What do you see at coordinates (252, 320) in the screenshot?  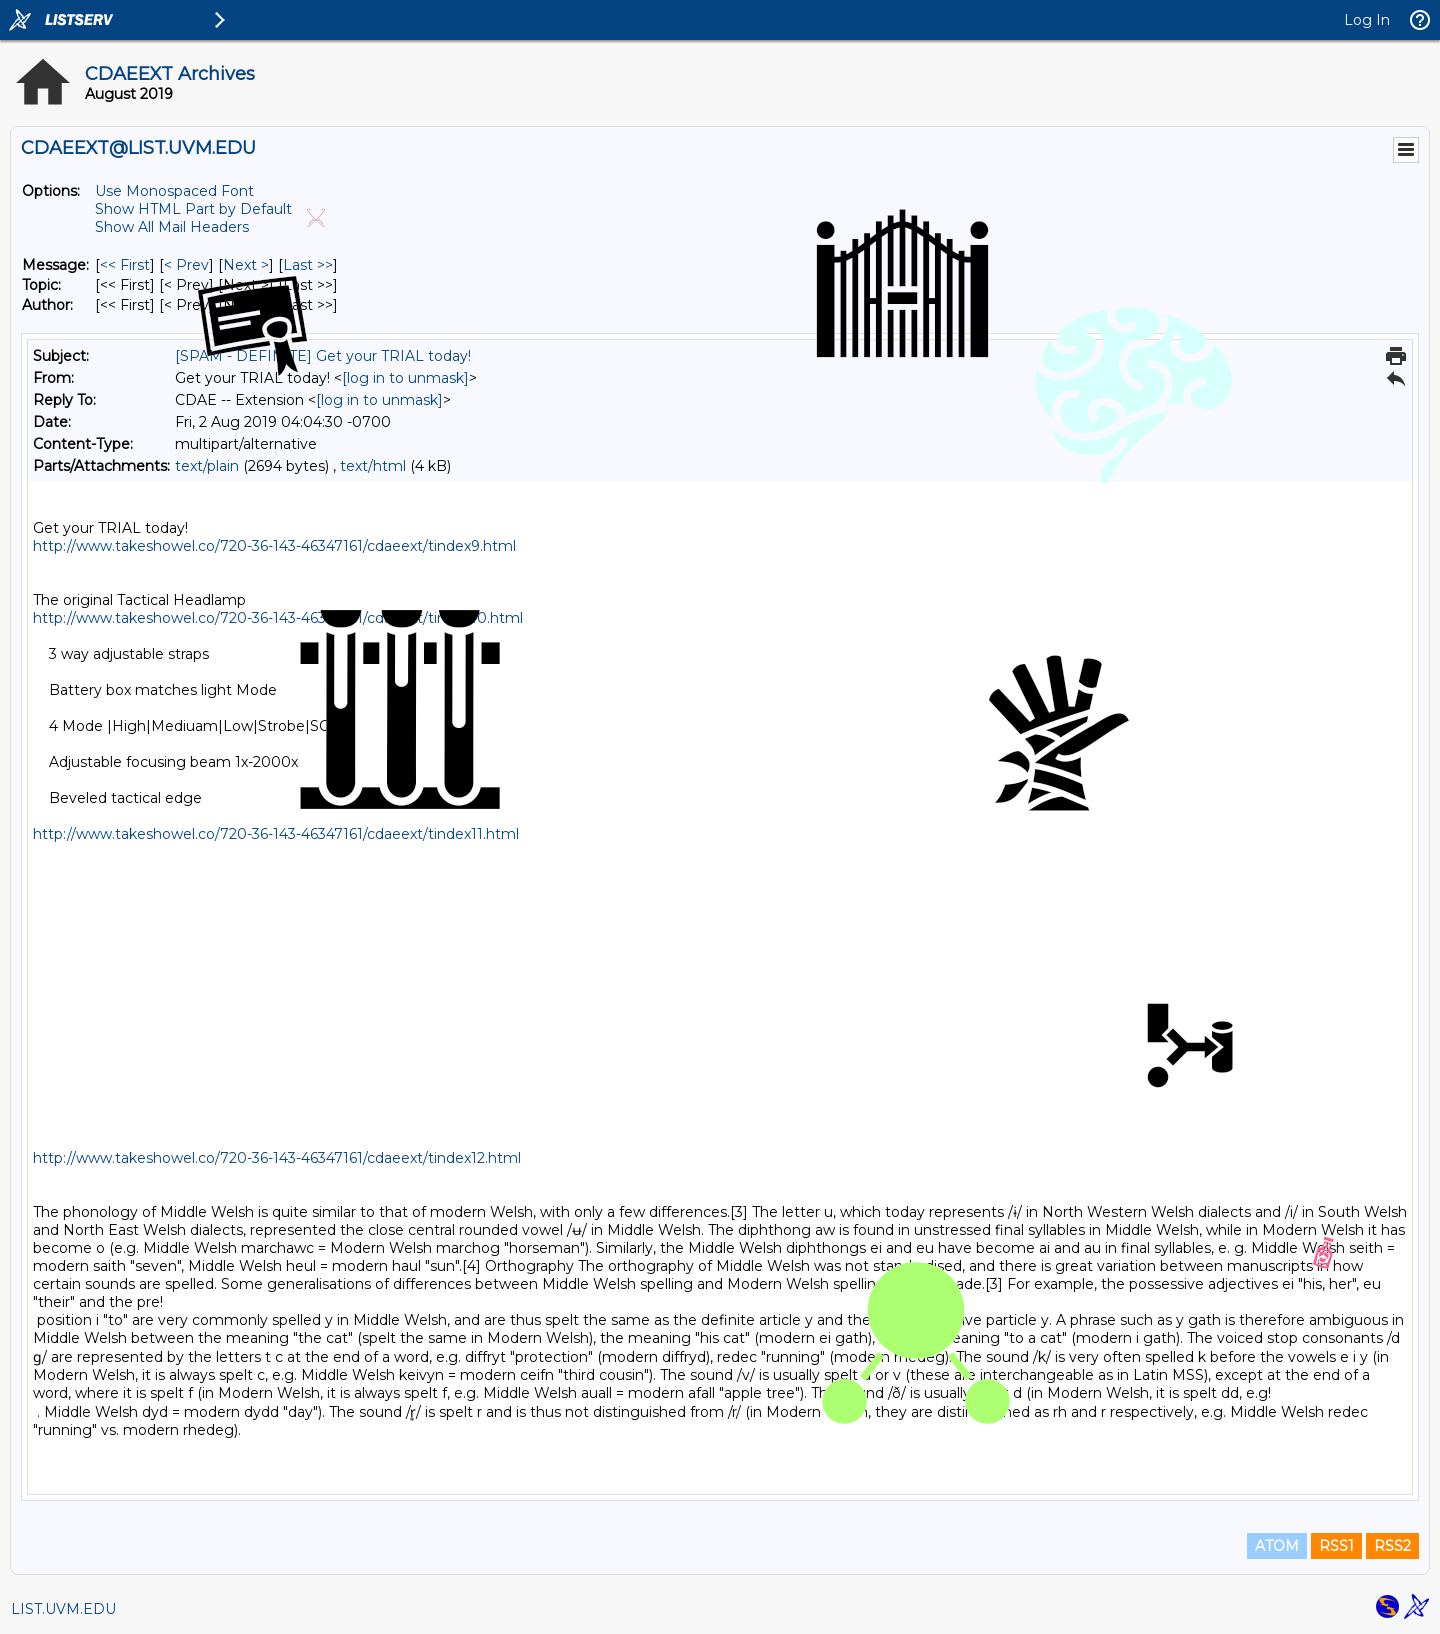 I see `view your certificates or achievements` at bounding box center [252, 320].